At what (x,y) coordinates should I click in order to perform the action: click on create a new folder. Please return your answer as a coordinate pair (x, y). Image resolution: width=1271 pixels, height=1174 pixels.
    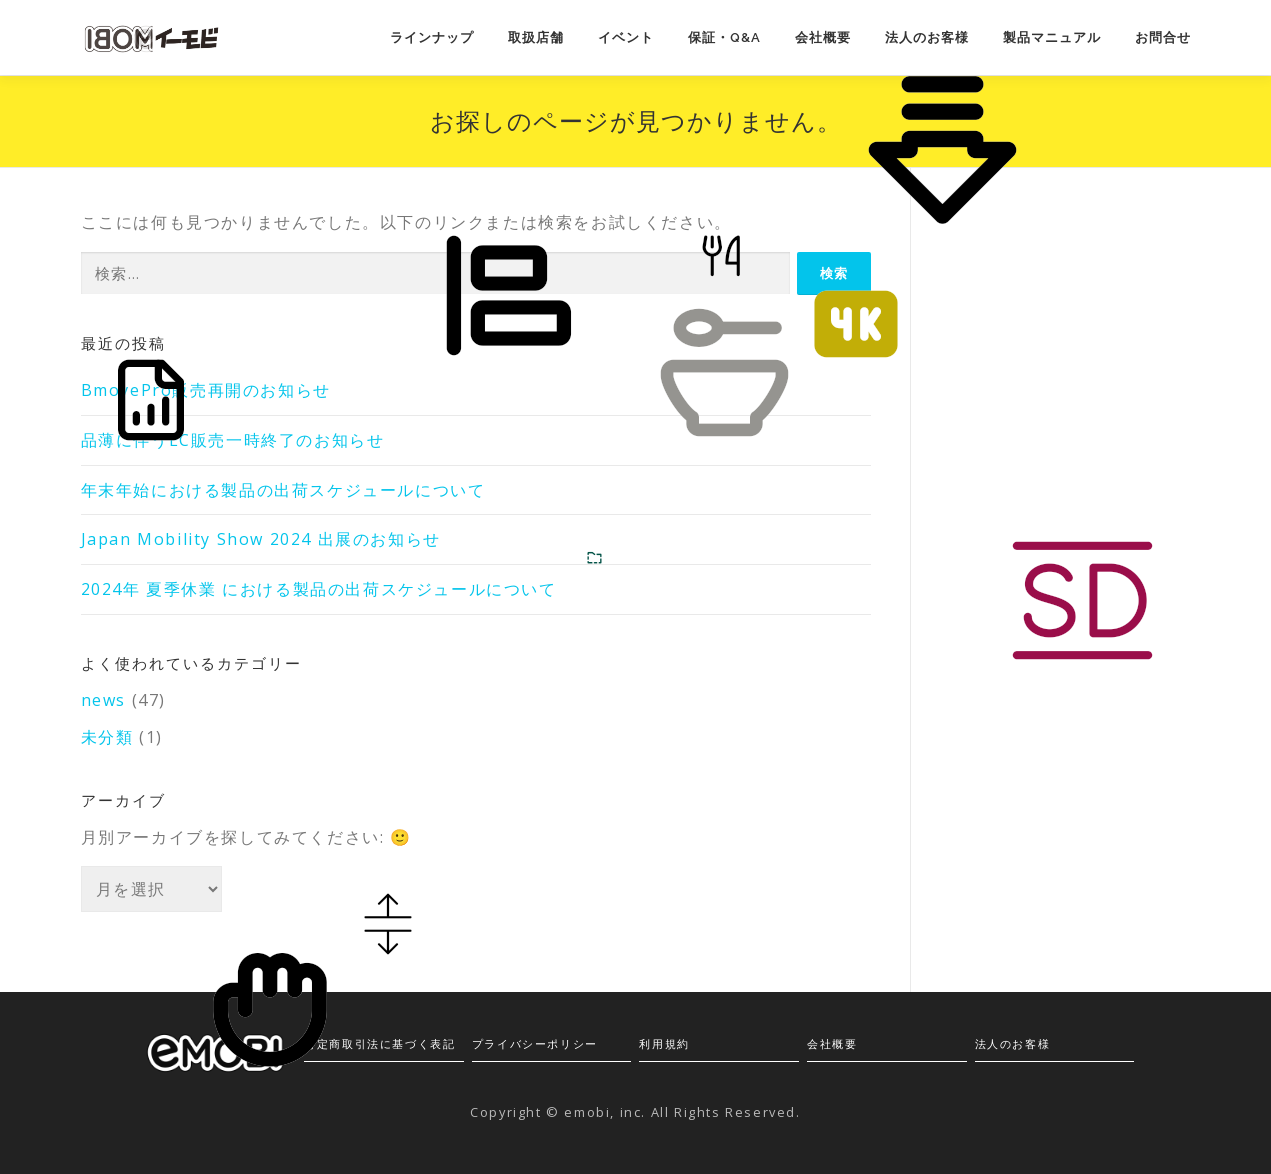
    Looking at the image, I should click on (594, 557).